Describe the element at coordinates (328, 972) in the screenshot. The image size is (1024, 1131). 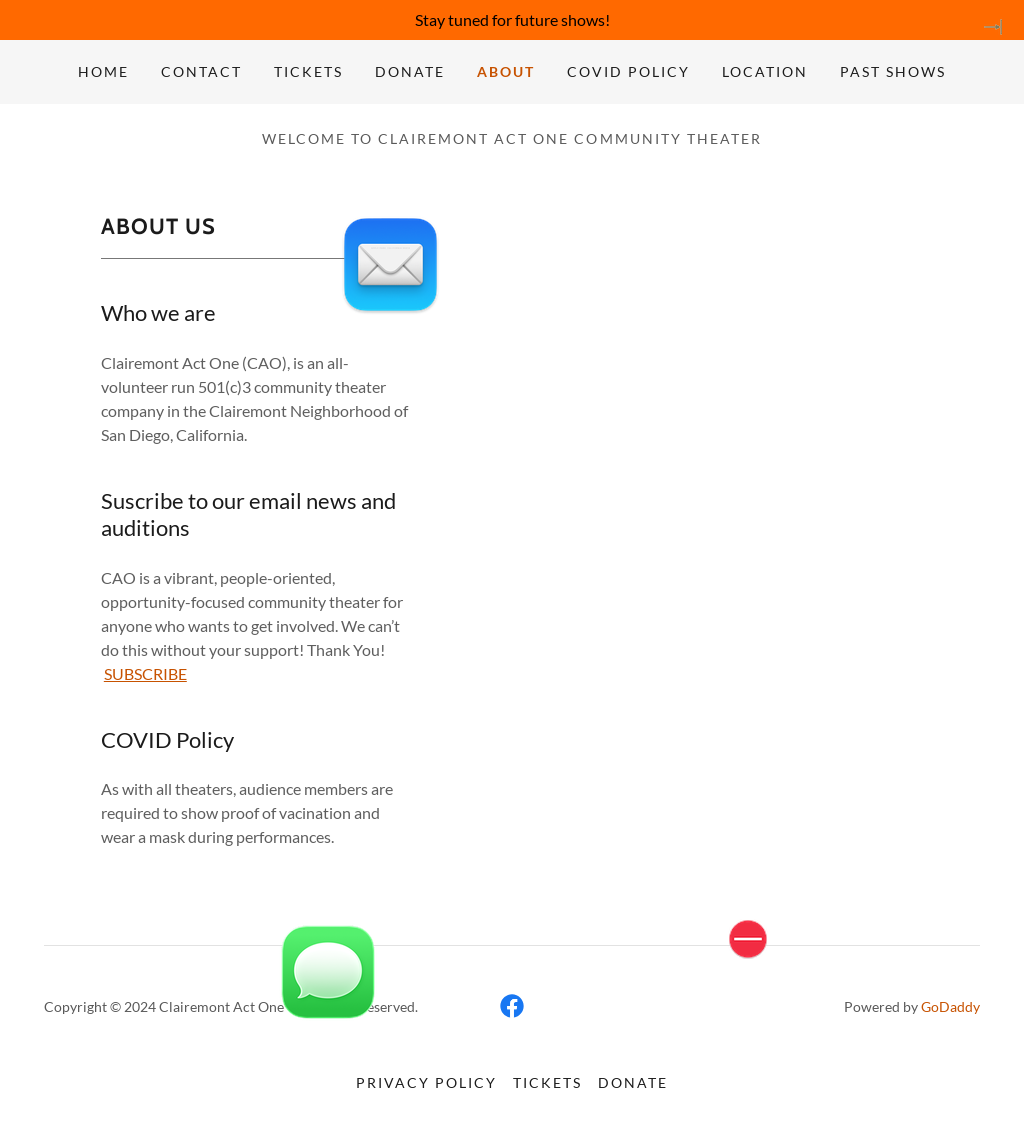
I see `open the messages app` at that location.